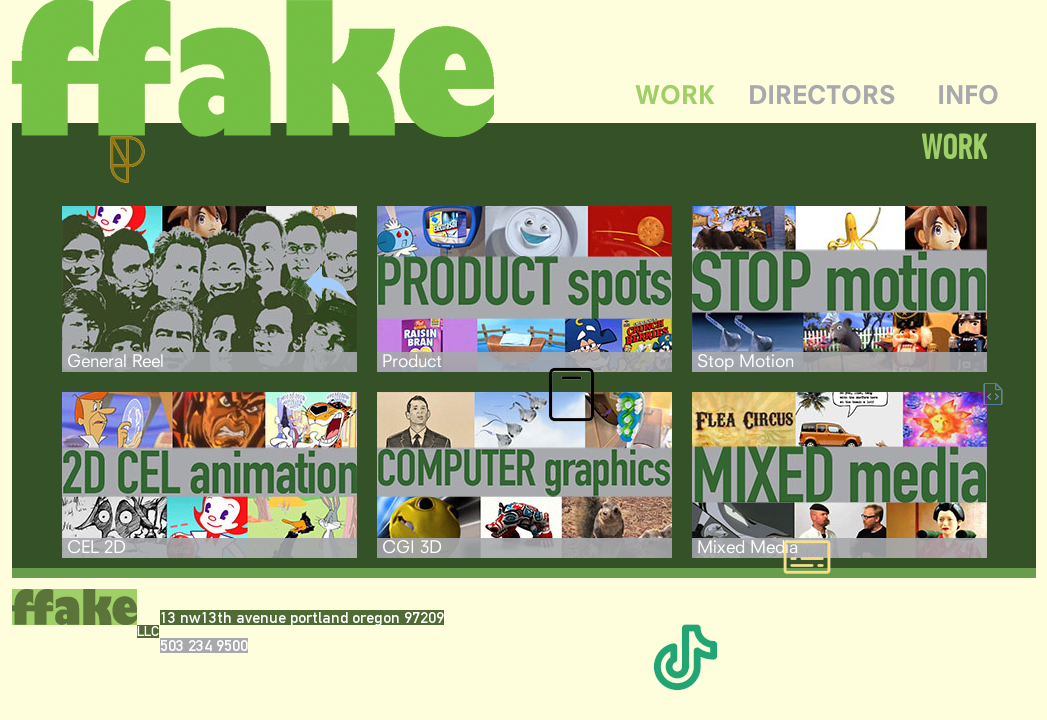  What do you see at coordinates (327, 282) in the screenshot?
I see `reply to a message` at bounding box center [327, 282].